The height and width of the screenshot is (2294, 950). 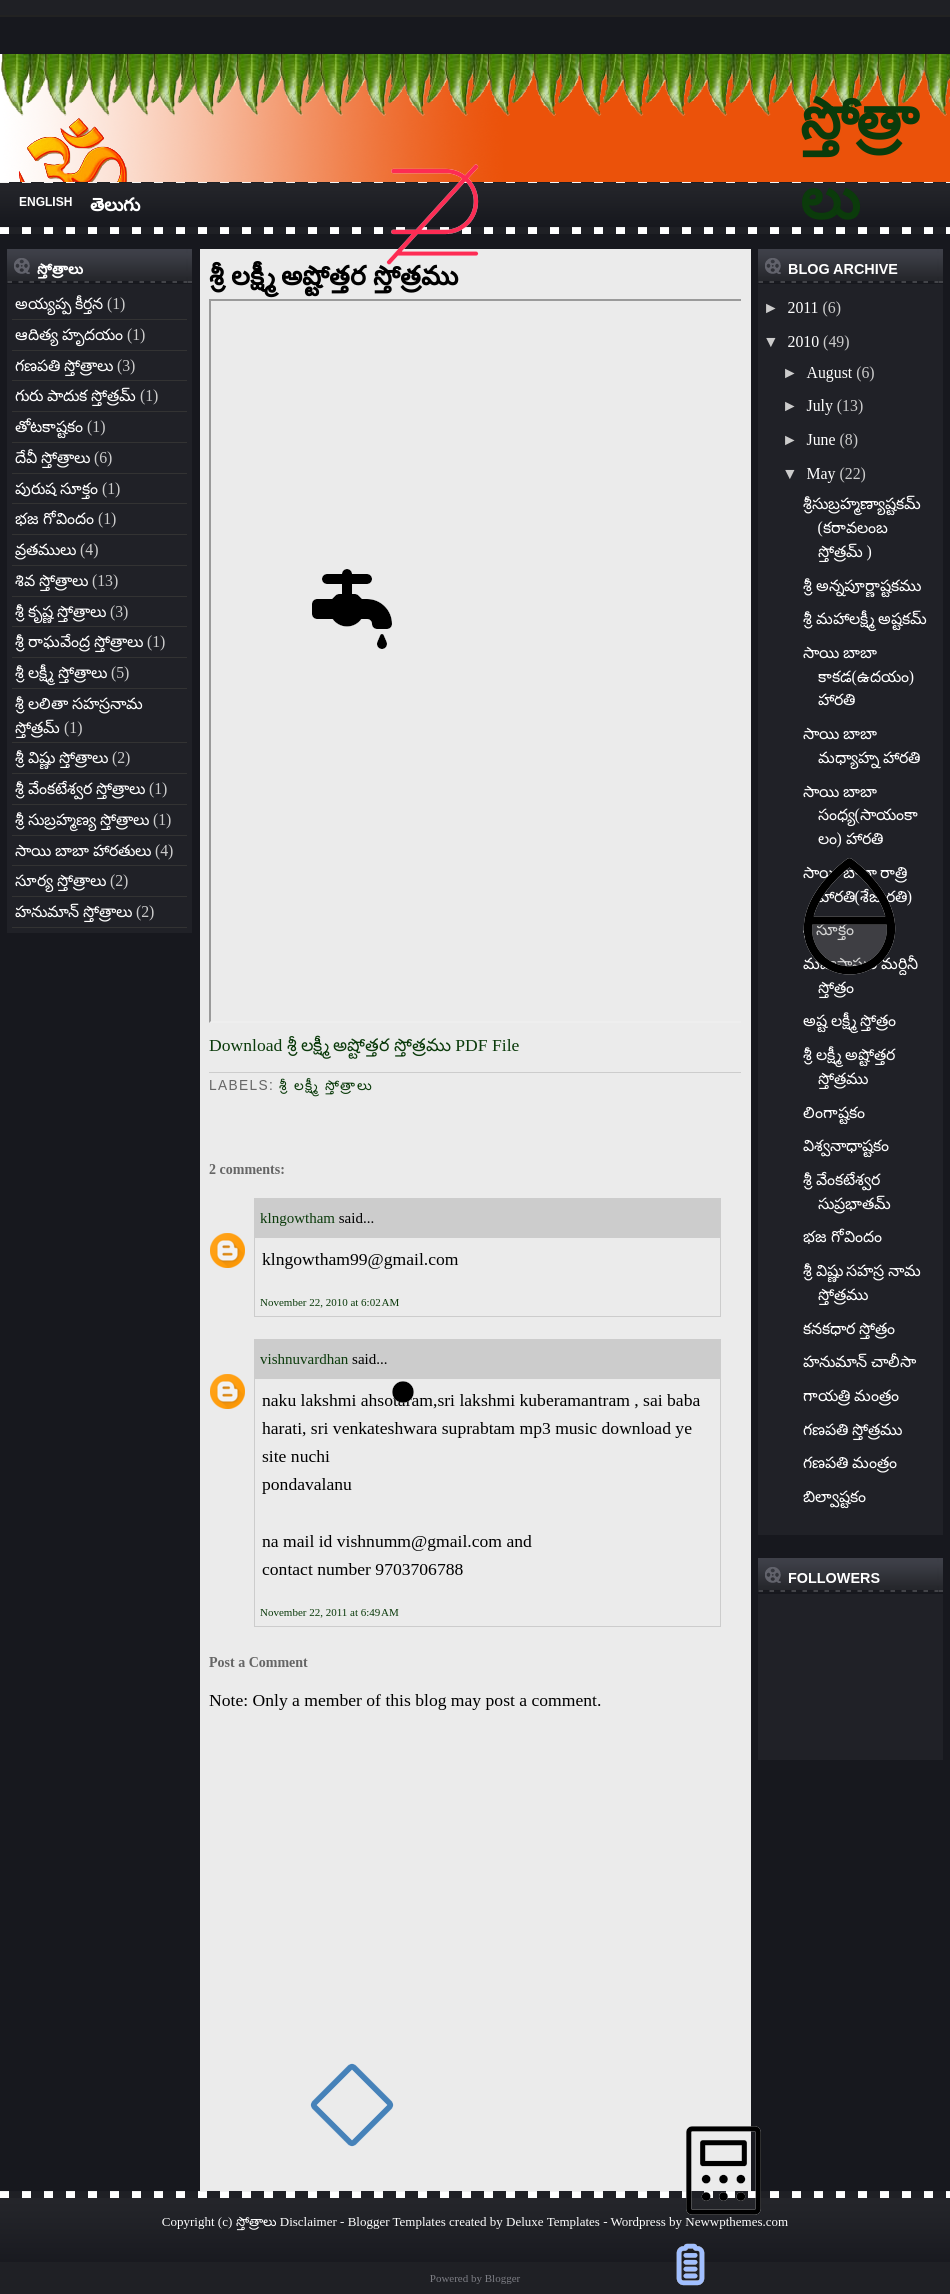 What do you see at coordinates (849, 920) in the screenshot?
I see `adjust humidity or moisture level` at bounding box center [849, 920].